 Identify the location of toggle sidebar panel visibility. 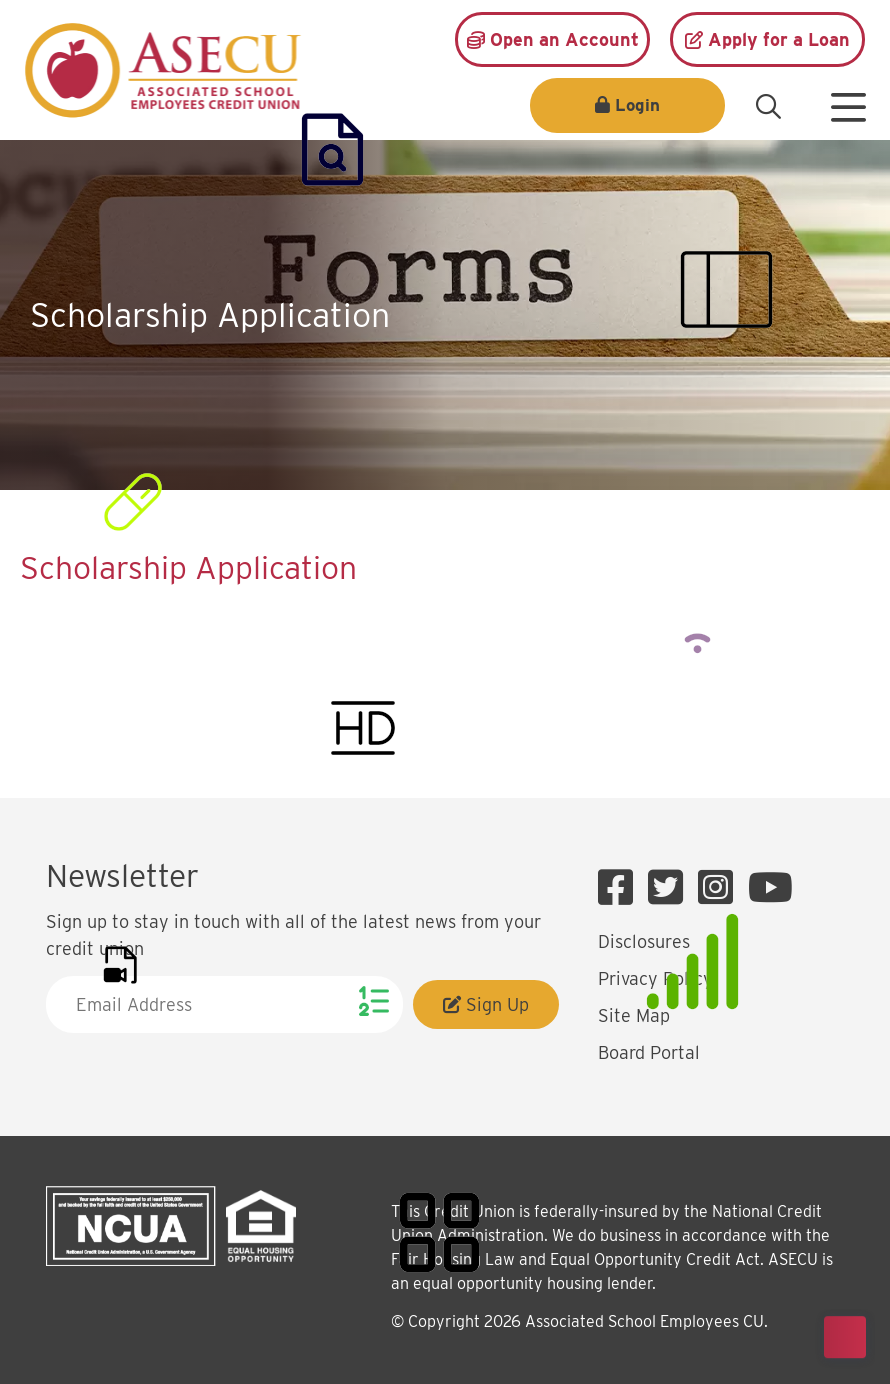
(726, 289).